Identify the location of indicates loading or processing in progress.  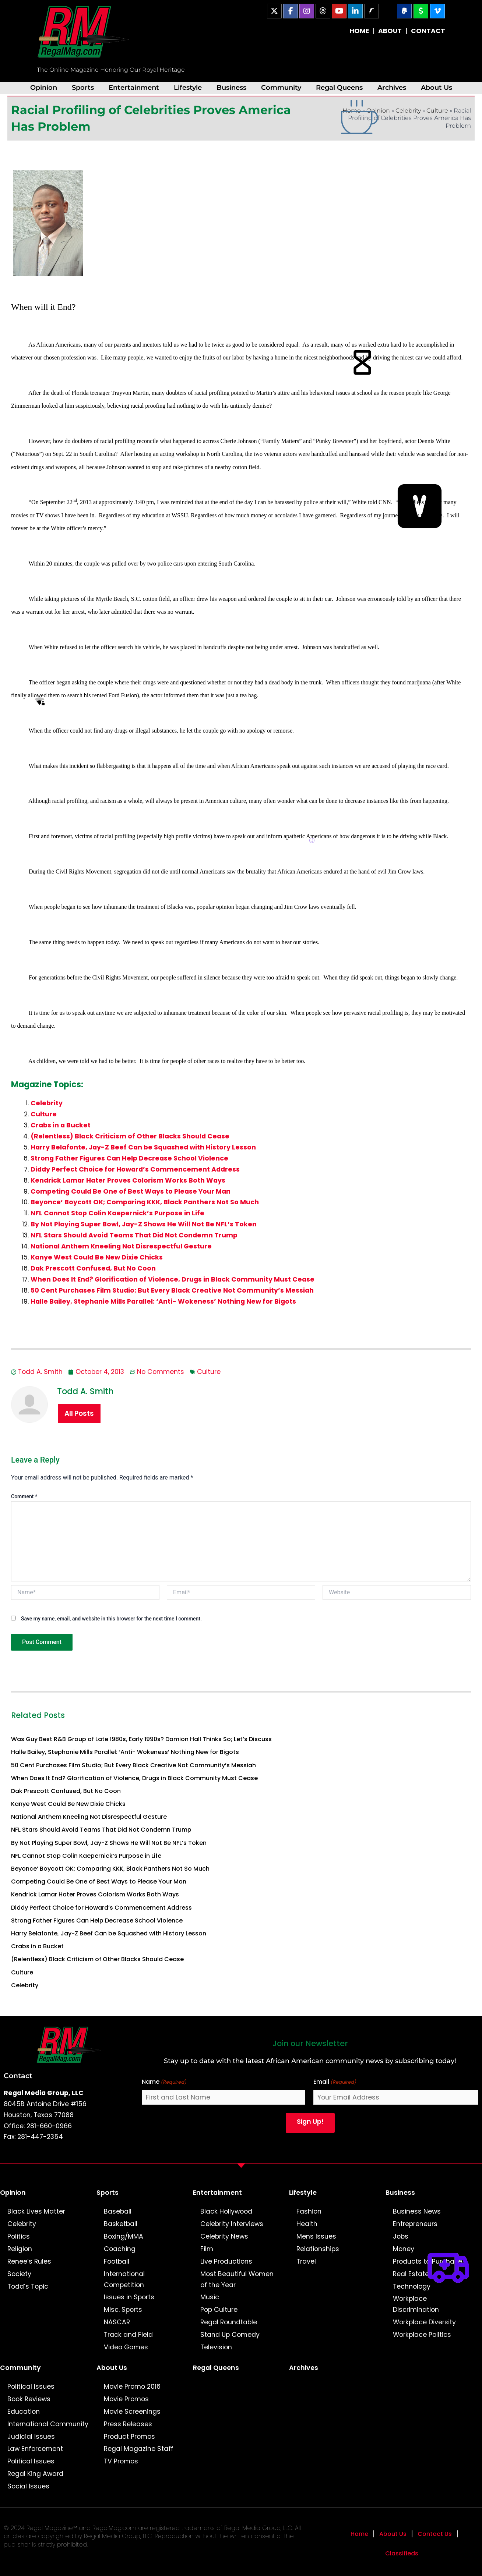
(362, 362).